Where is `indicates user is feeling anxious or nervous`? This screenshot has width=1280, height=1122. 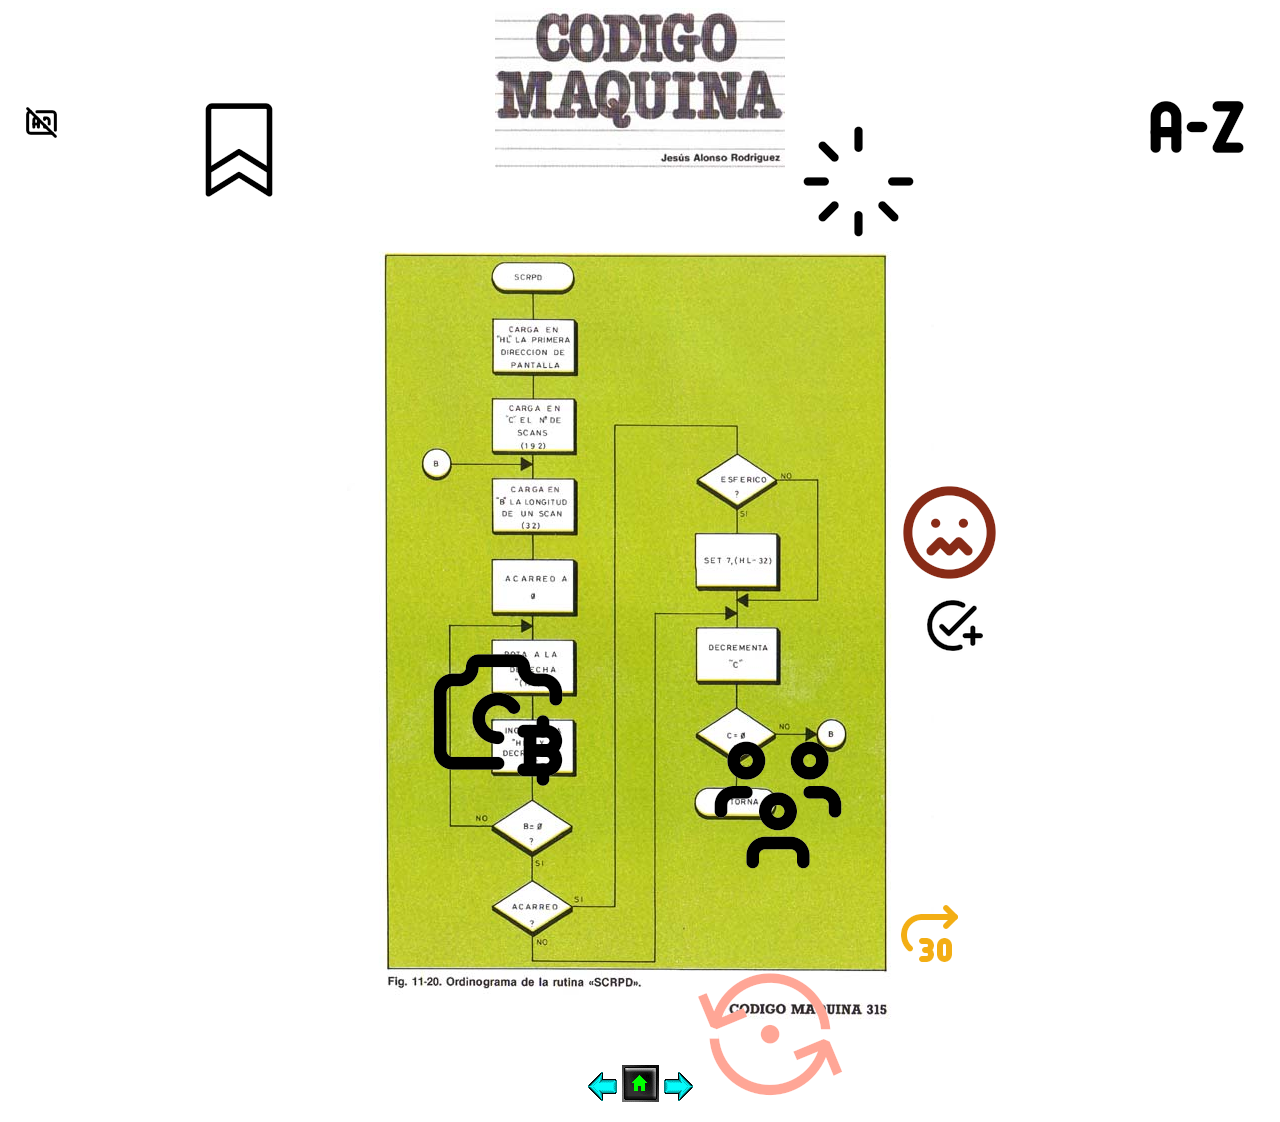 indicates user is feeling anxious or nervous is located at coordinates (949, 532).